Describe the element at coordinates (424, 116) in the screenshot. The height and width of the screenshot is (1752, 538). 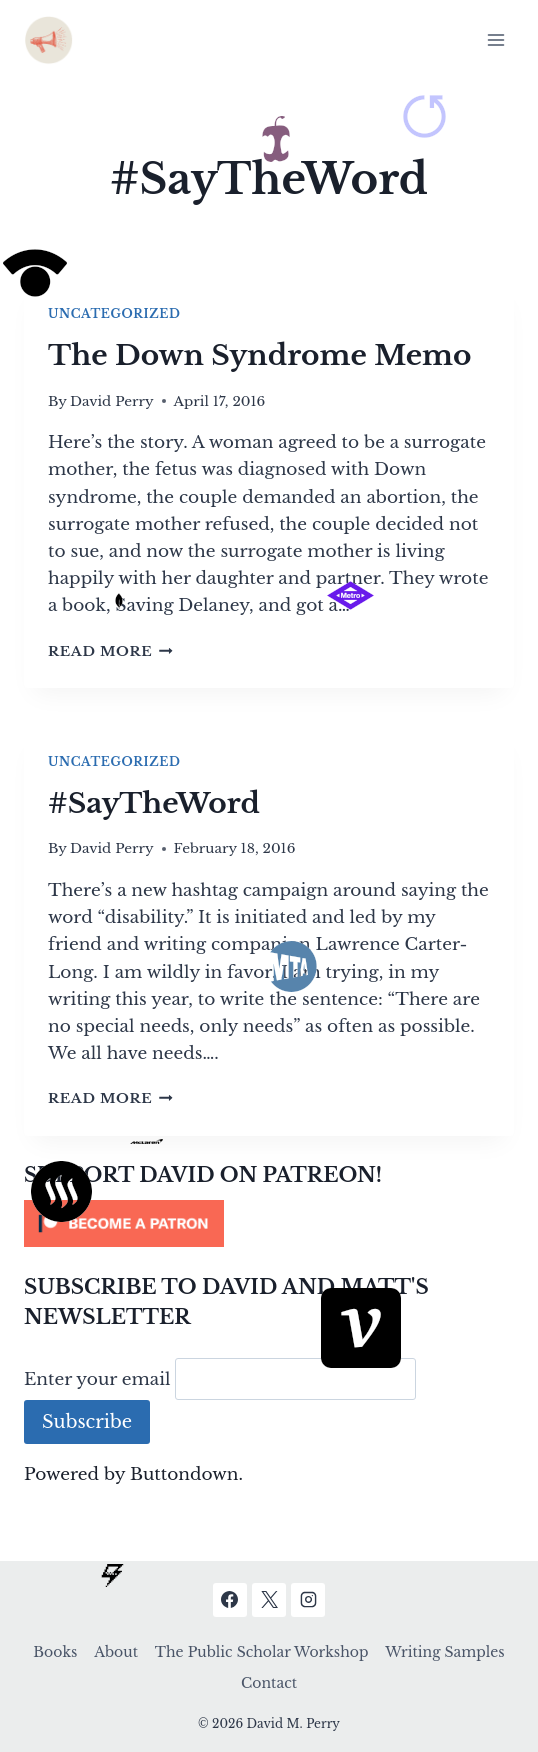
I see `reset to previous state` at that location.